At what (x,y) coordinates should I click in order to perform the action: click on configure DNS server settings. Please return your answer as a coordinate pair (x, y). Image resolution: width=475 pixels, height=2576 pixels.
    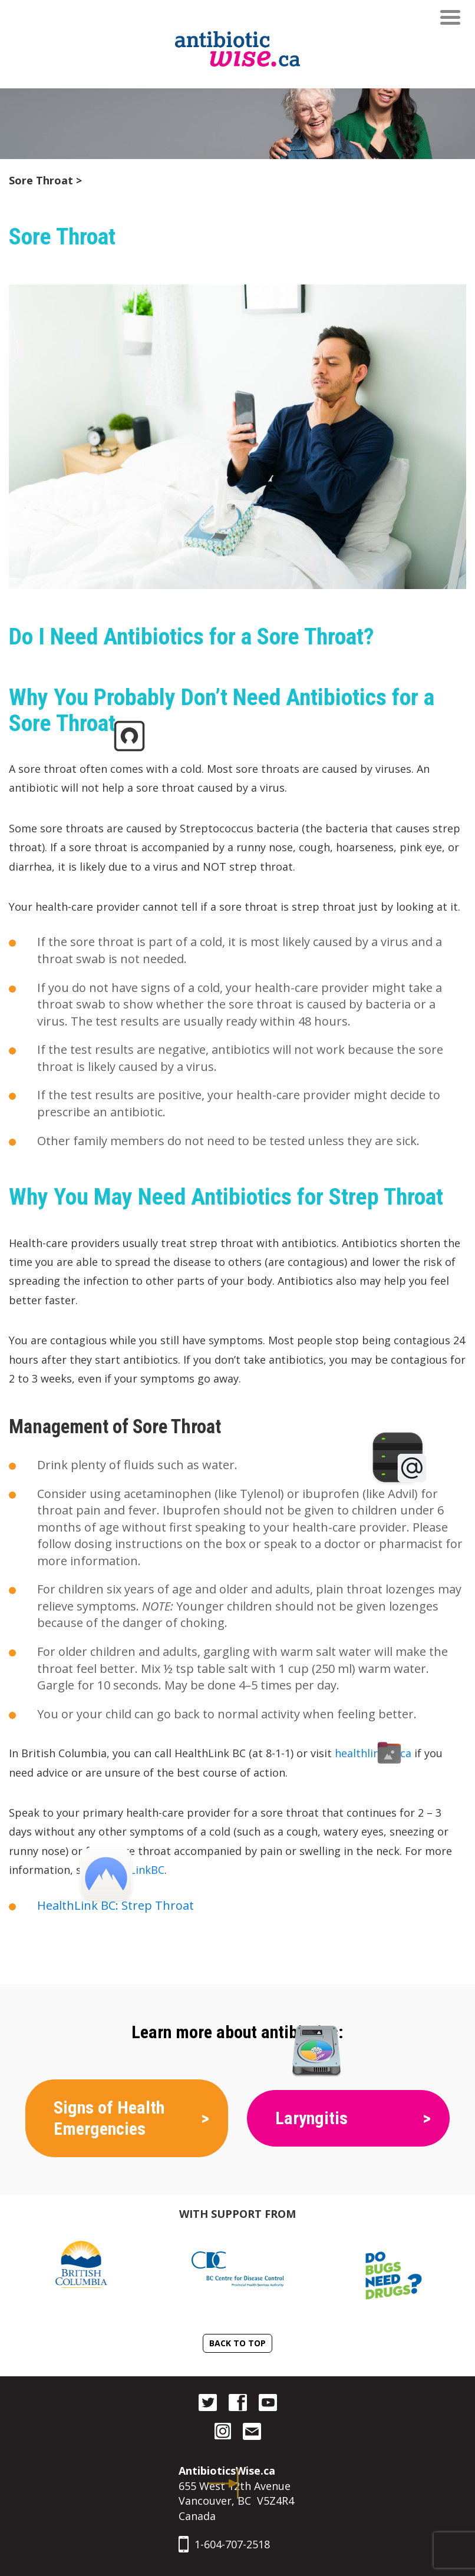
    Looking at the image, I should click on (398, 1458).